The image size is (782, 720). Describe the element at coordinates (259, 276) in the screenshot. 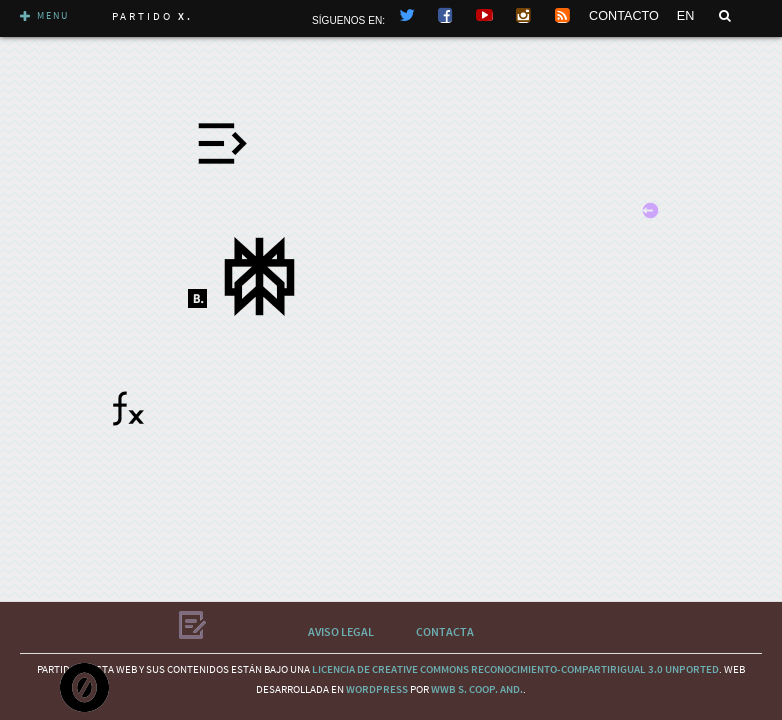

I see `open perplexity ai app` at that location.